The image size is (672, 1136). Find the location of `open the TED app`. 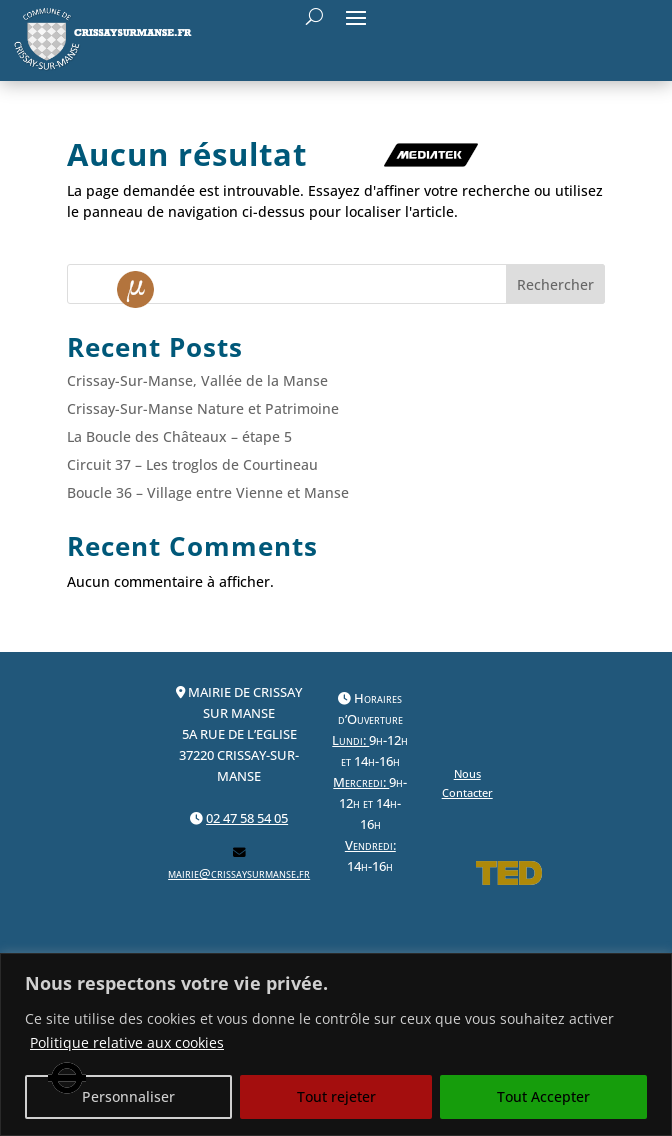

open the TED app is located at coordinates (509, 873).